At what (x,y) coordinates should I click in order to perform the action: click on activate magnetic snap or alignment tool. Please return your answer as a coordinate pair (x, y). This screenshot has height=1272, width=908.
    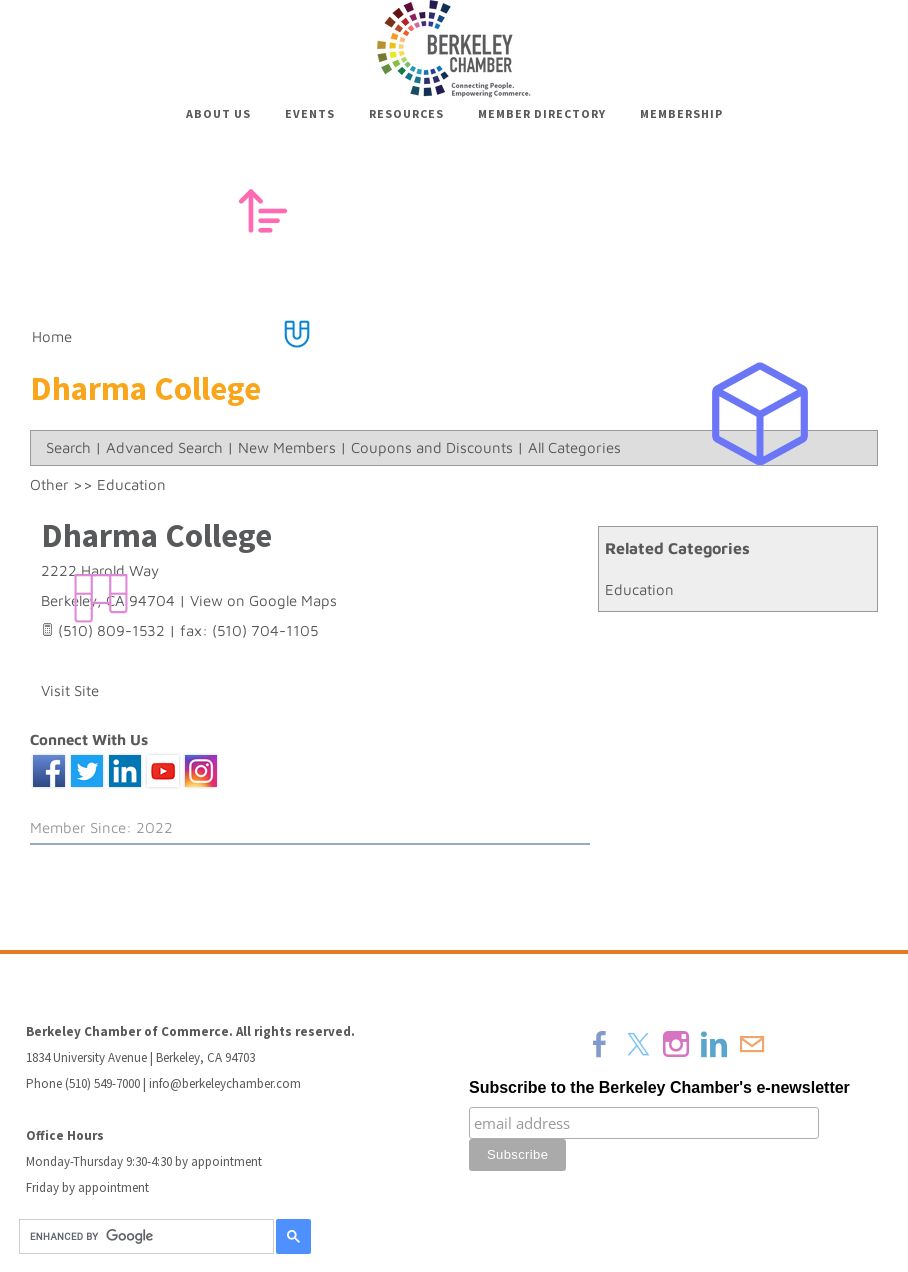
    Looking at the image, I should click on (297, 333).